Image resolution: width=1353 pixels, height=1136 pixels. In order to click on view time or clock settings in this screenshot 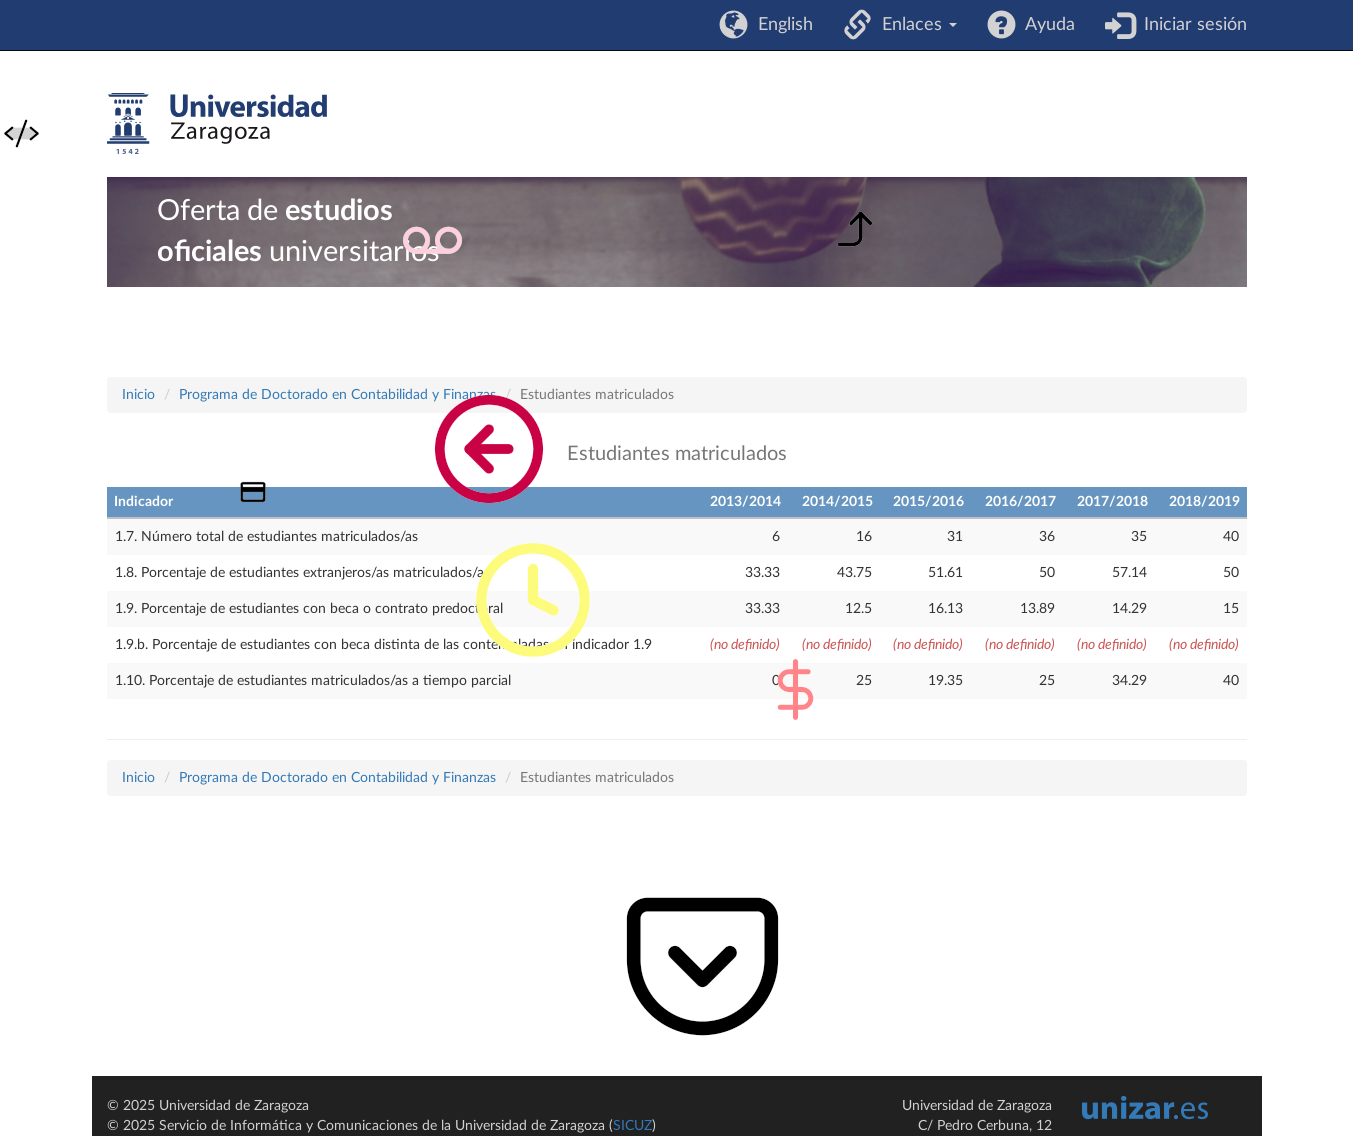, I will do `click(533, 600)`.